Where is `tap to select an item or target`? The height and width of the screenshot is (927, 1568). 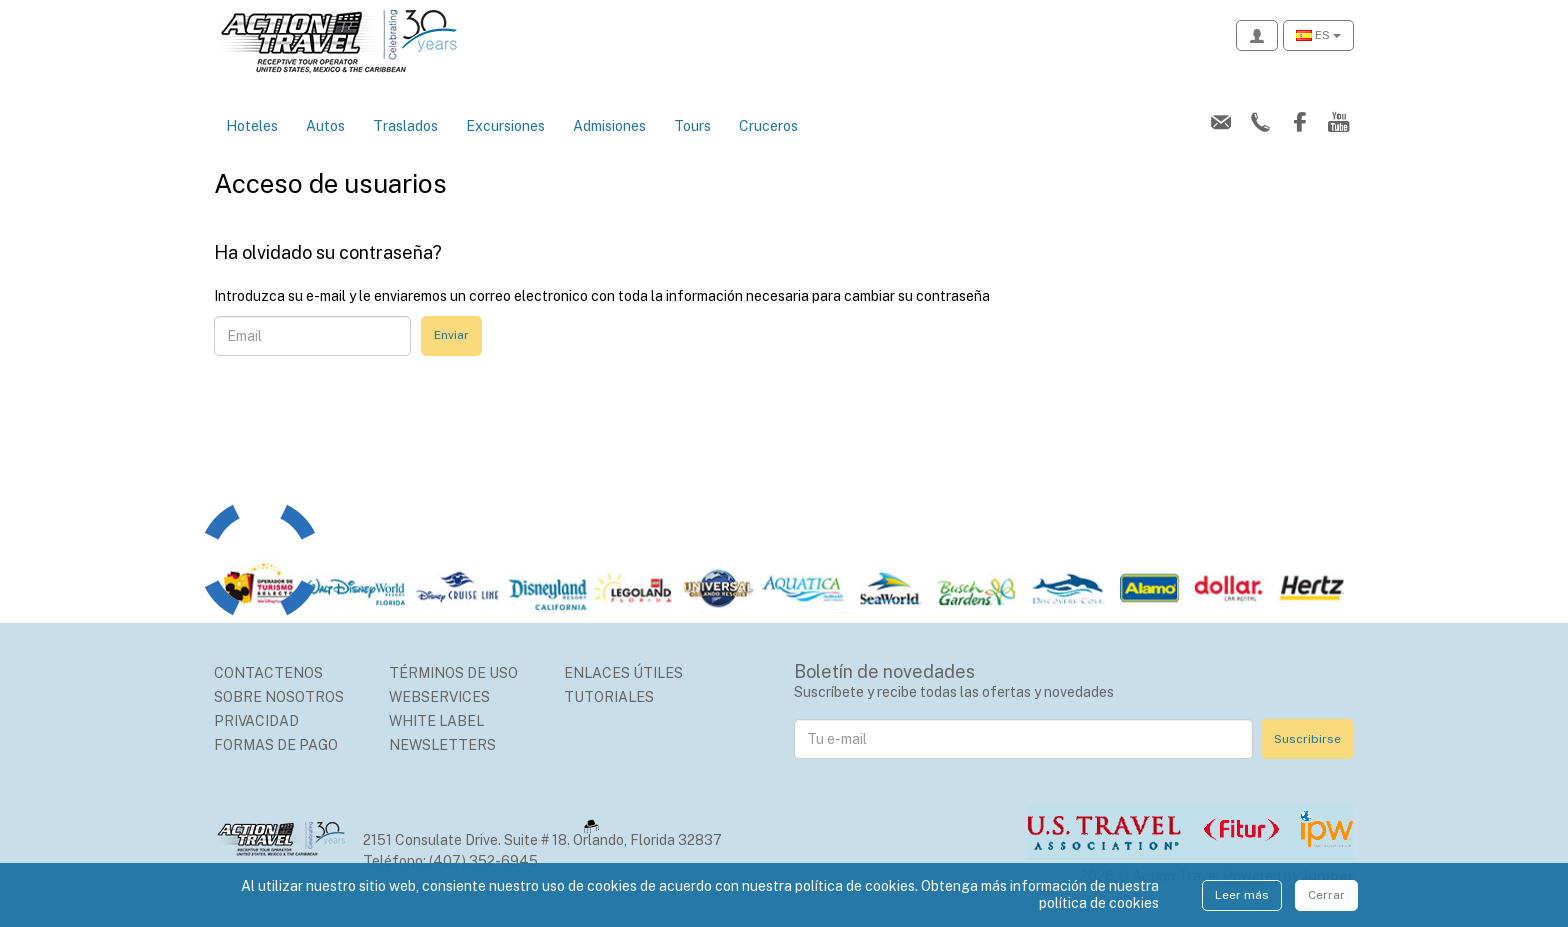
tap to select an item or target is located at coordinates (260, 560).